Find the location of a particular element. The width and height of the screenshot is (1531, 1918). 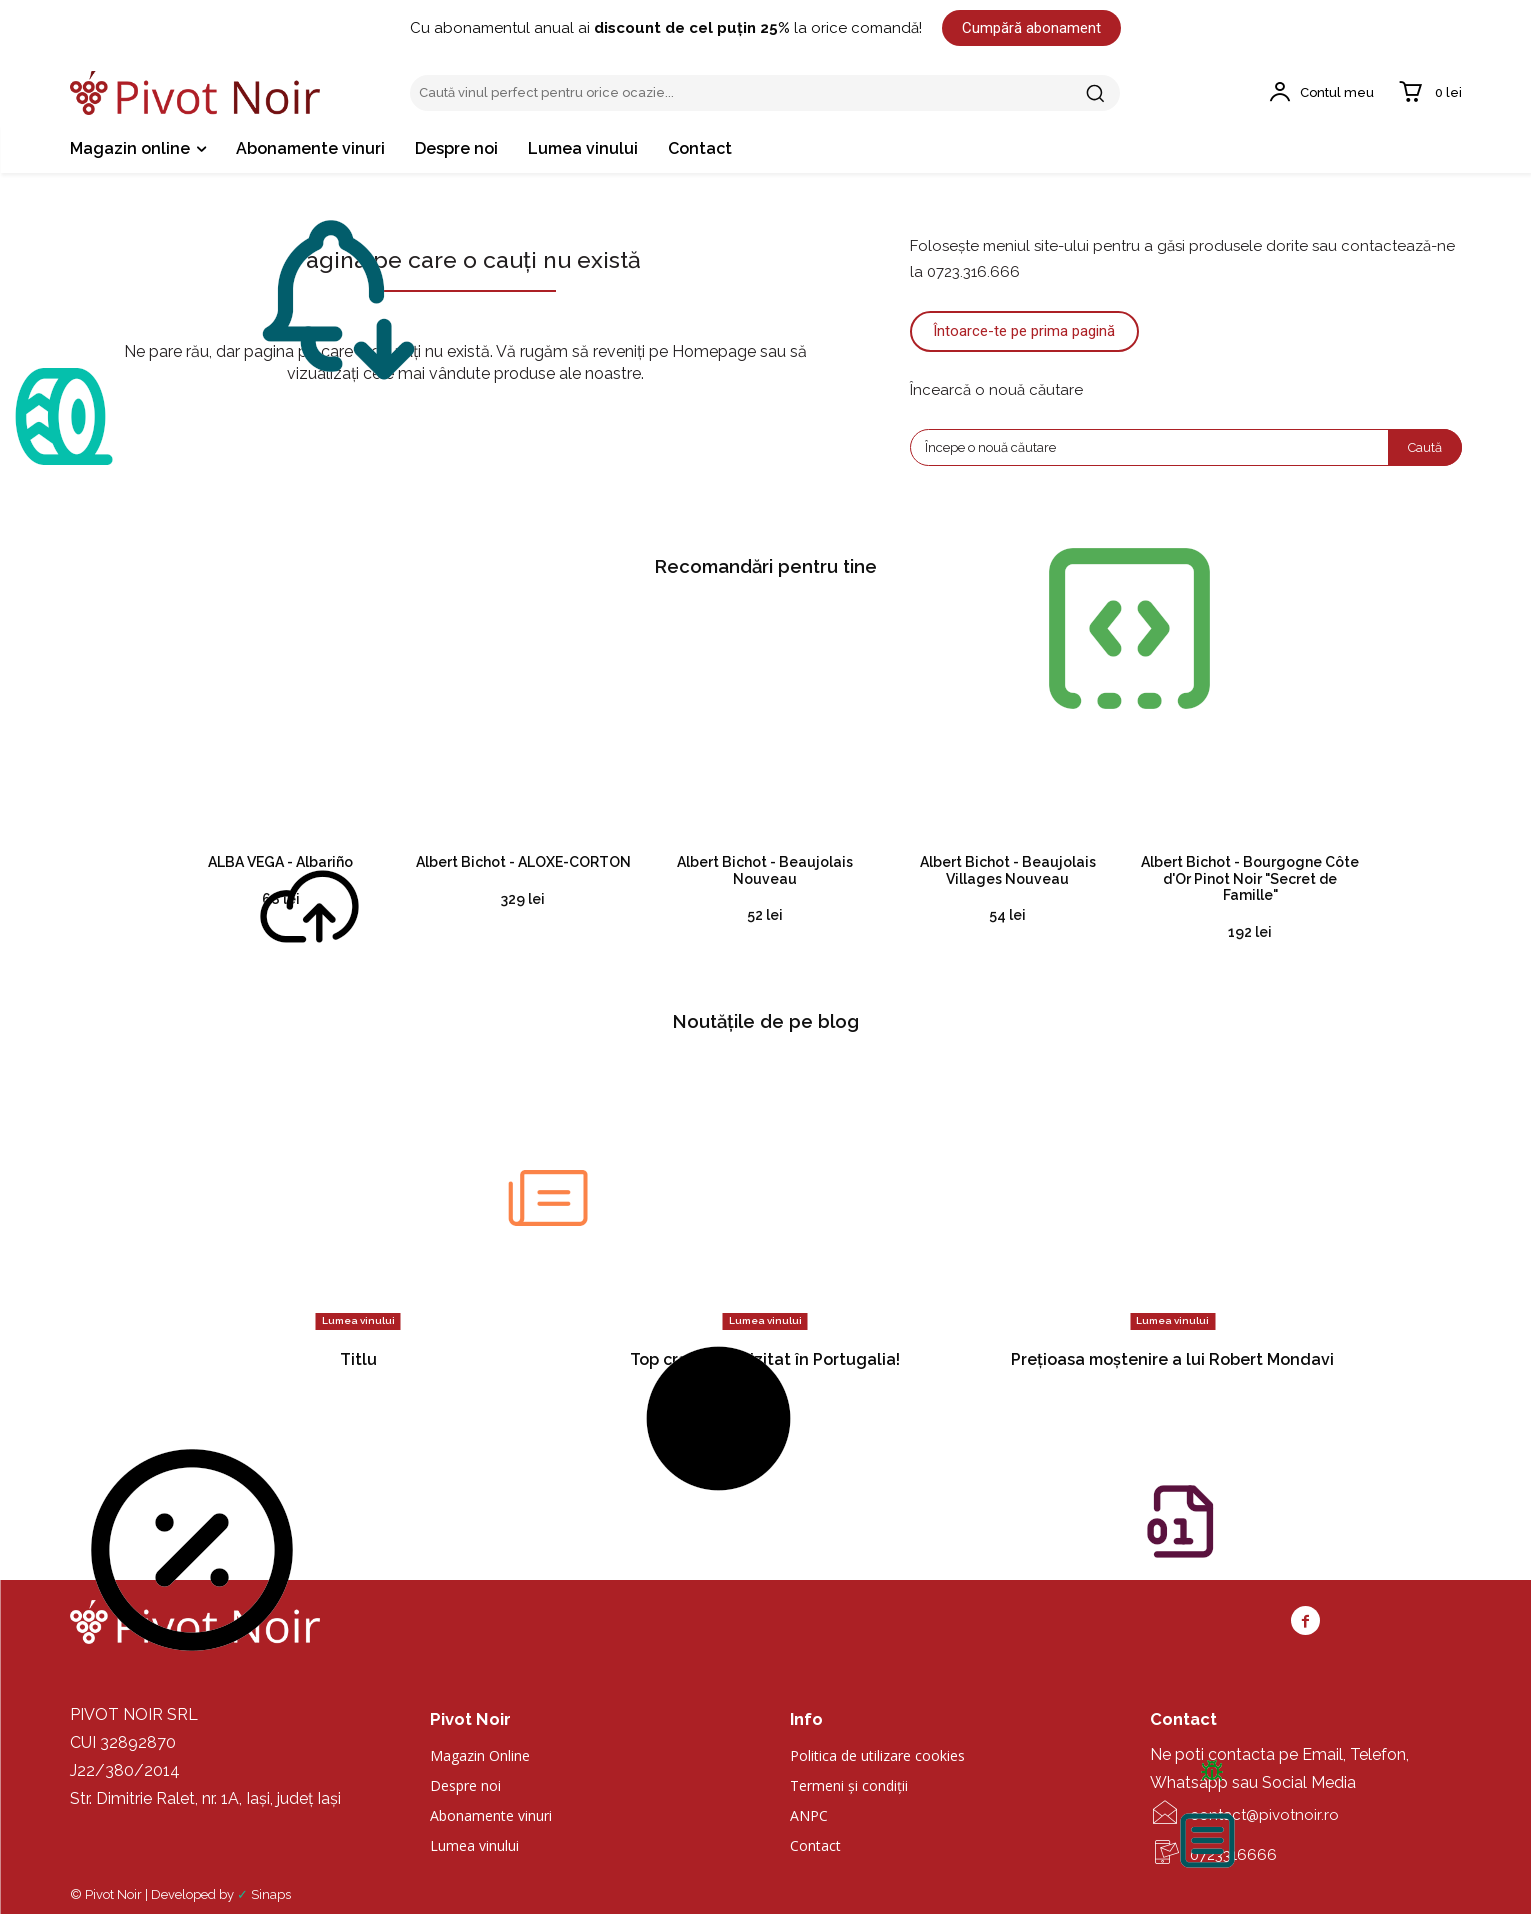

upload file to cloud storage is located at coordinates (309, 906).